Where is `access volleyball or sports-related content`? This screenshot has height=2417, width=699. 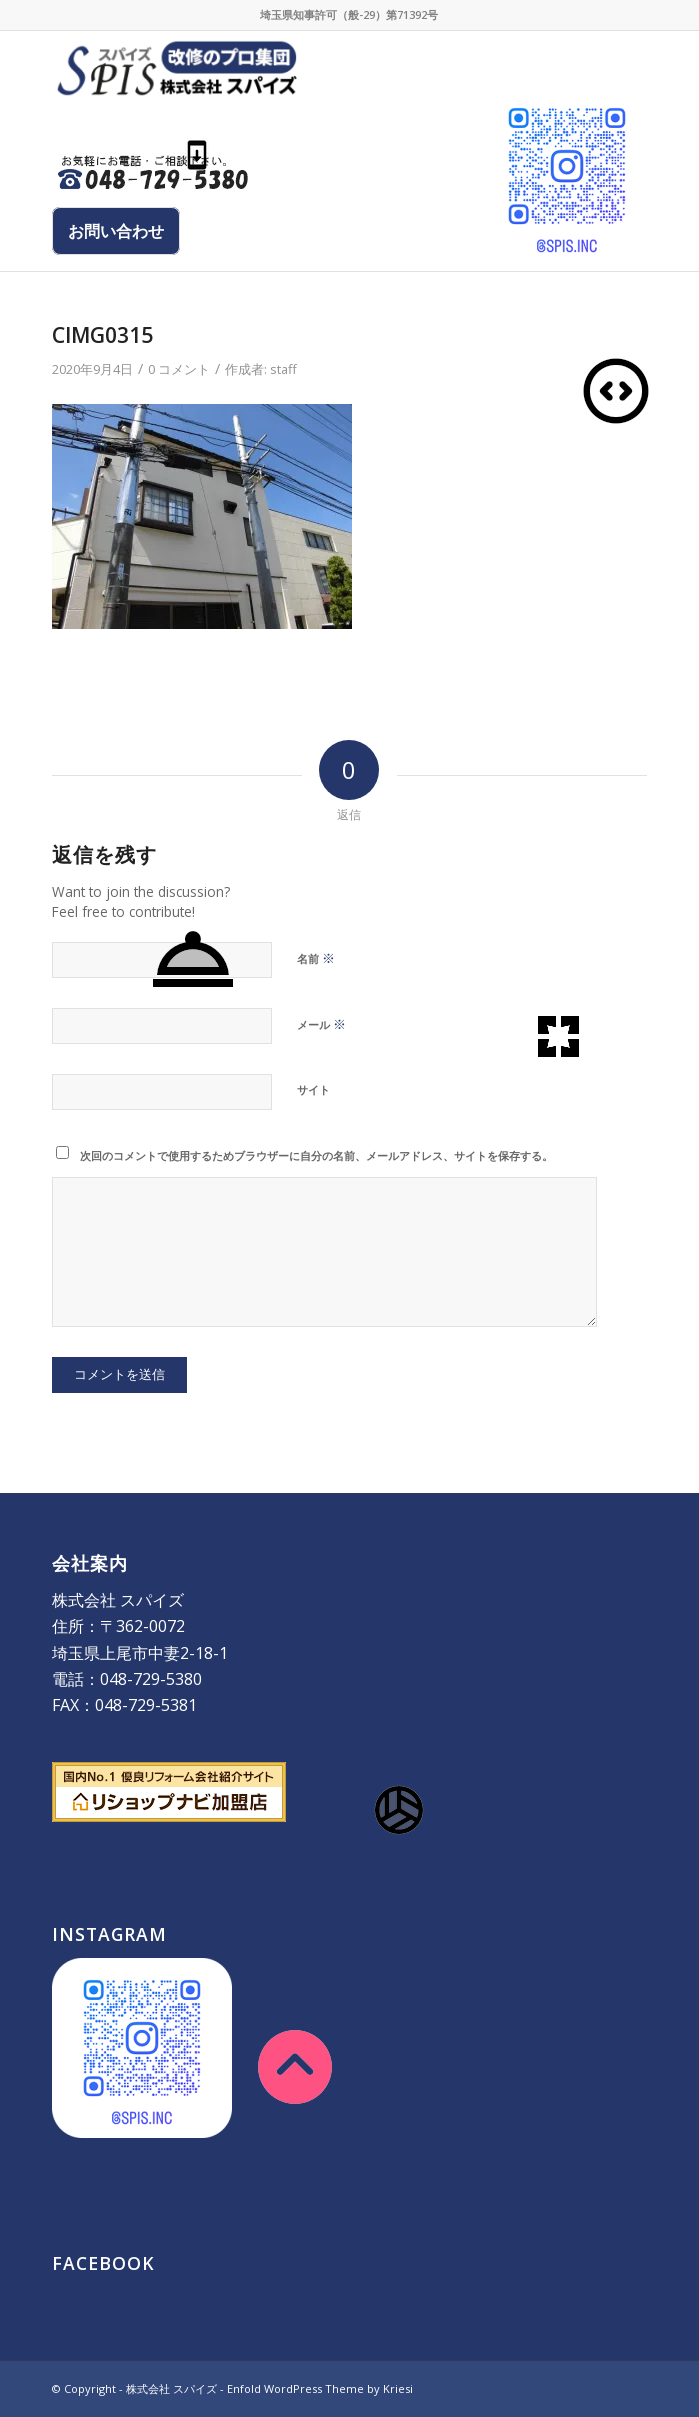
access volleyball or sports-related content is located at coordinates (399, 1810).